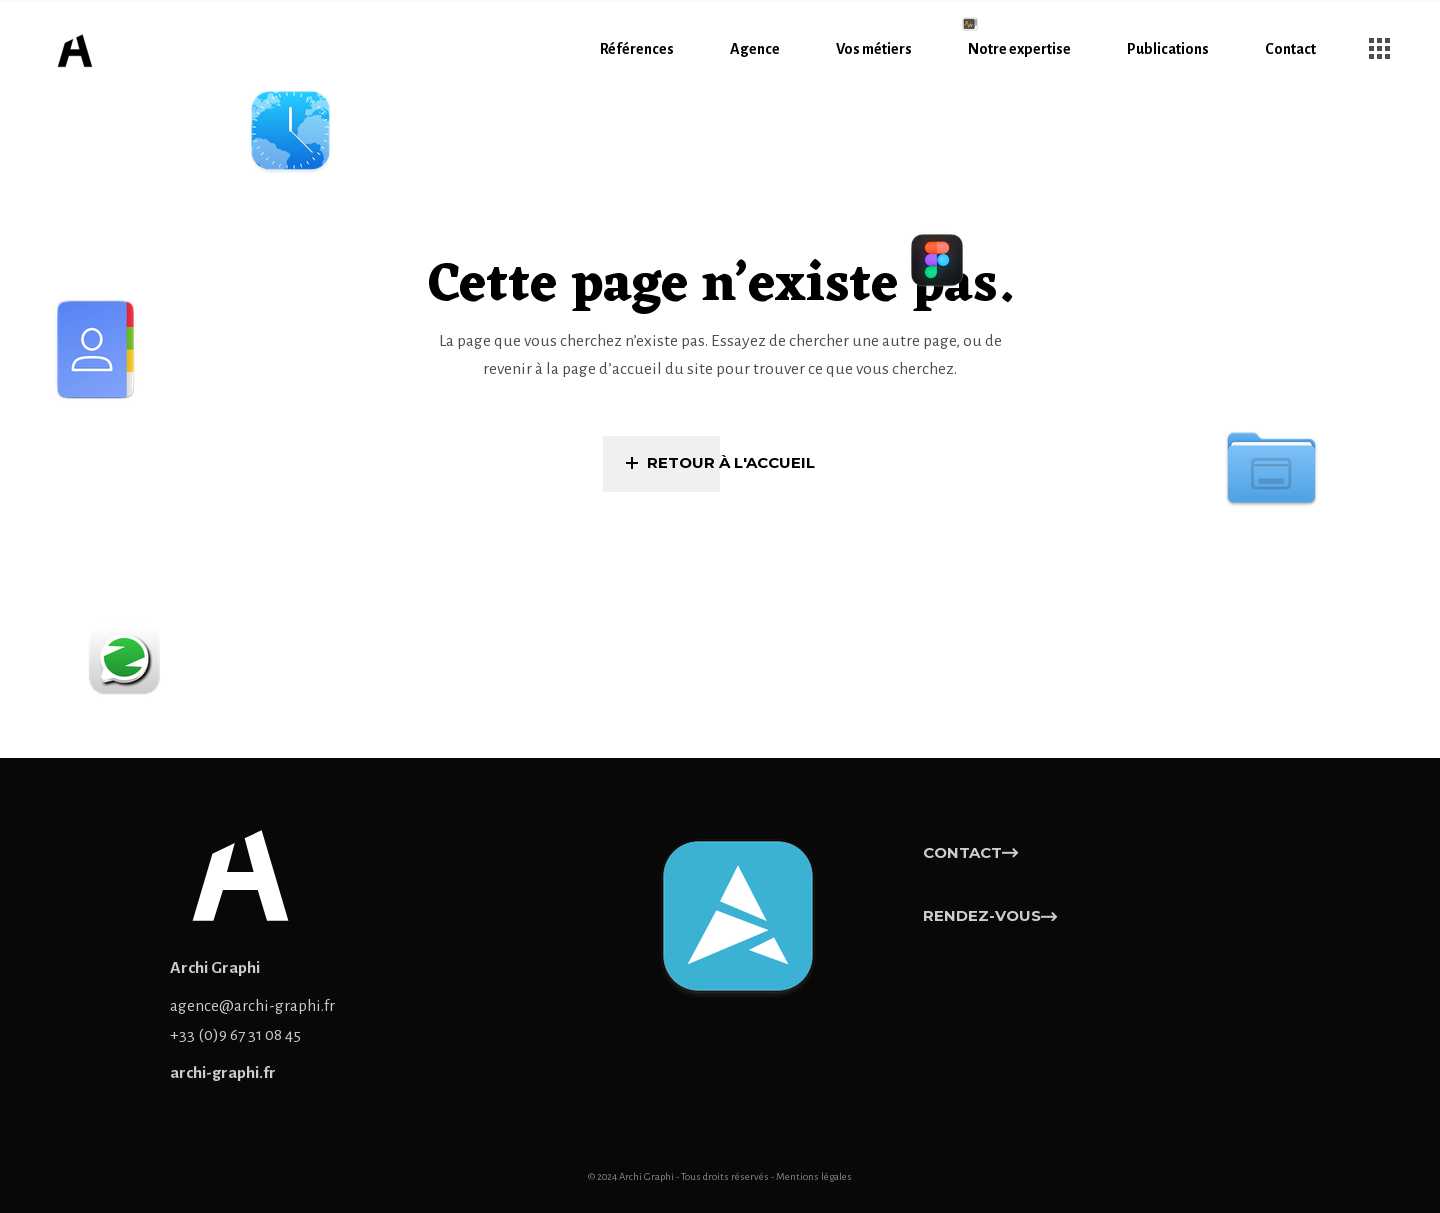  Describe the element at coordinates (290, 130) in the screenshot. I see `open network time protocol settings` at that location.